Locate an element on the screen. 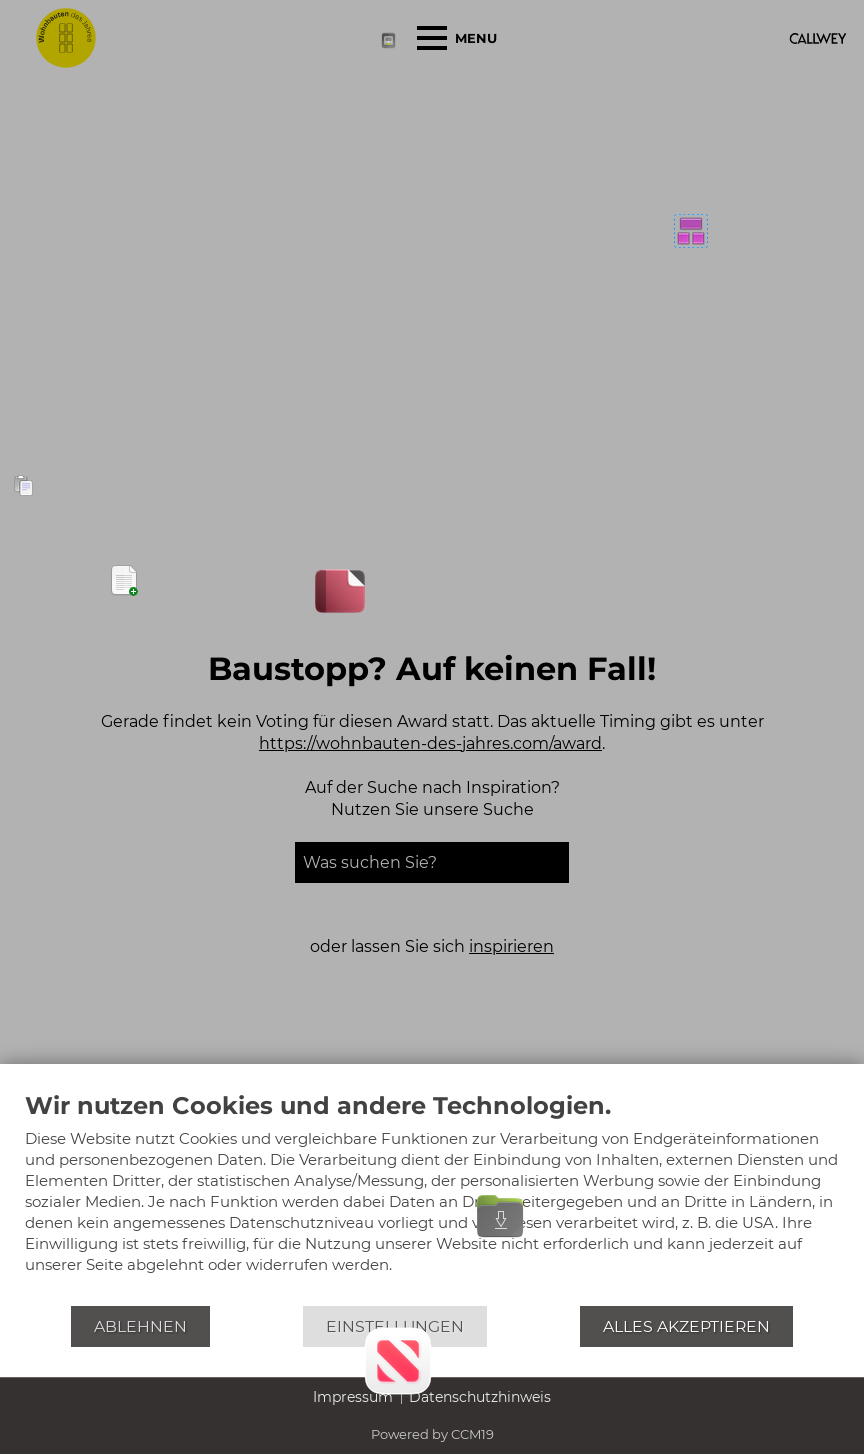 This screenshot has height=1454, width=864. paste content from clipboard is located at coordinates (23, 485).